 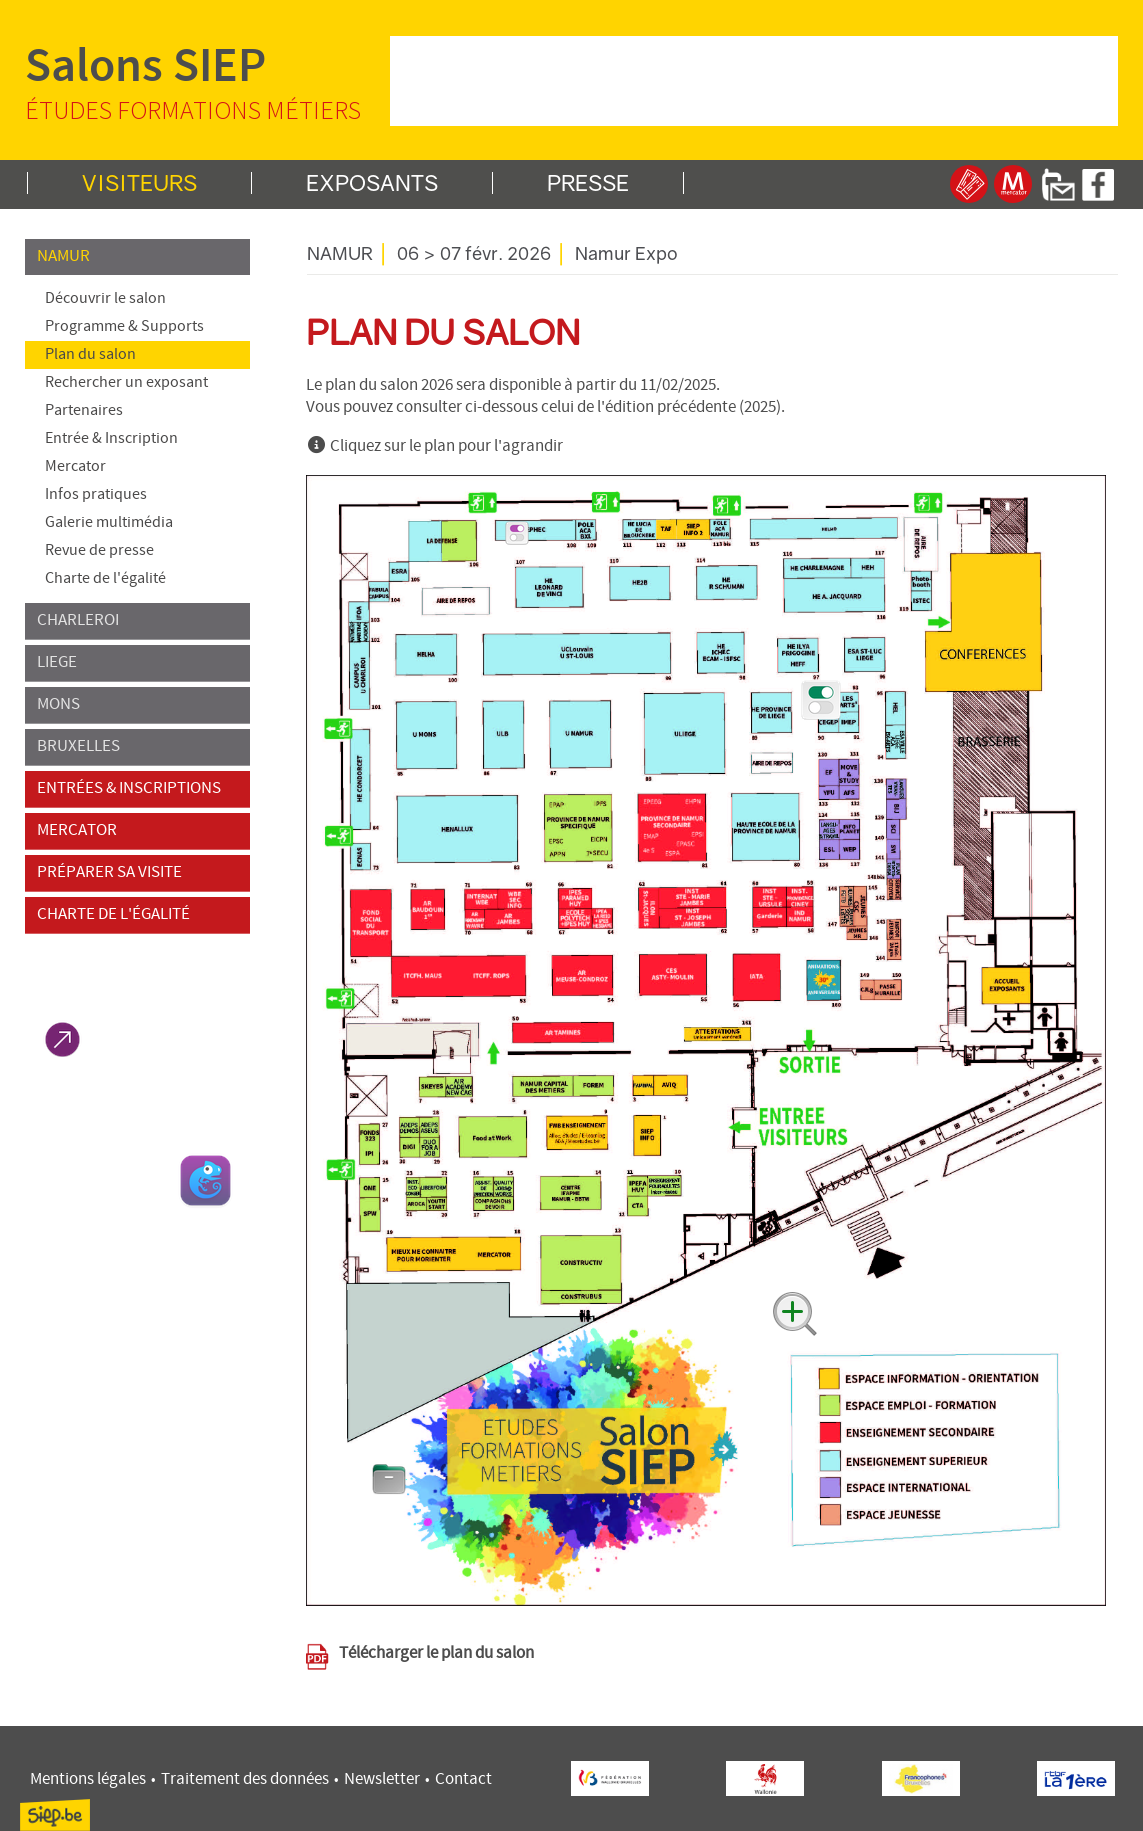 What do you see at coordinates (795, 1314) in the screenshot?
I see `zoom in on content or image` at bounding box center [795, 1314].